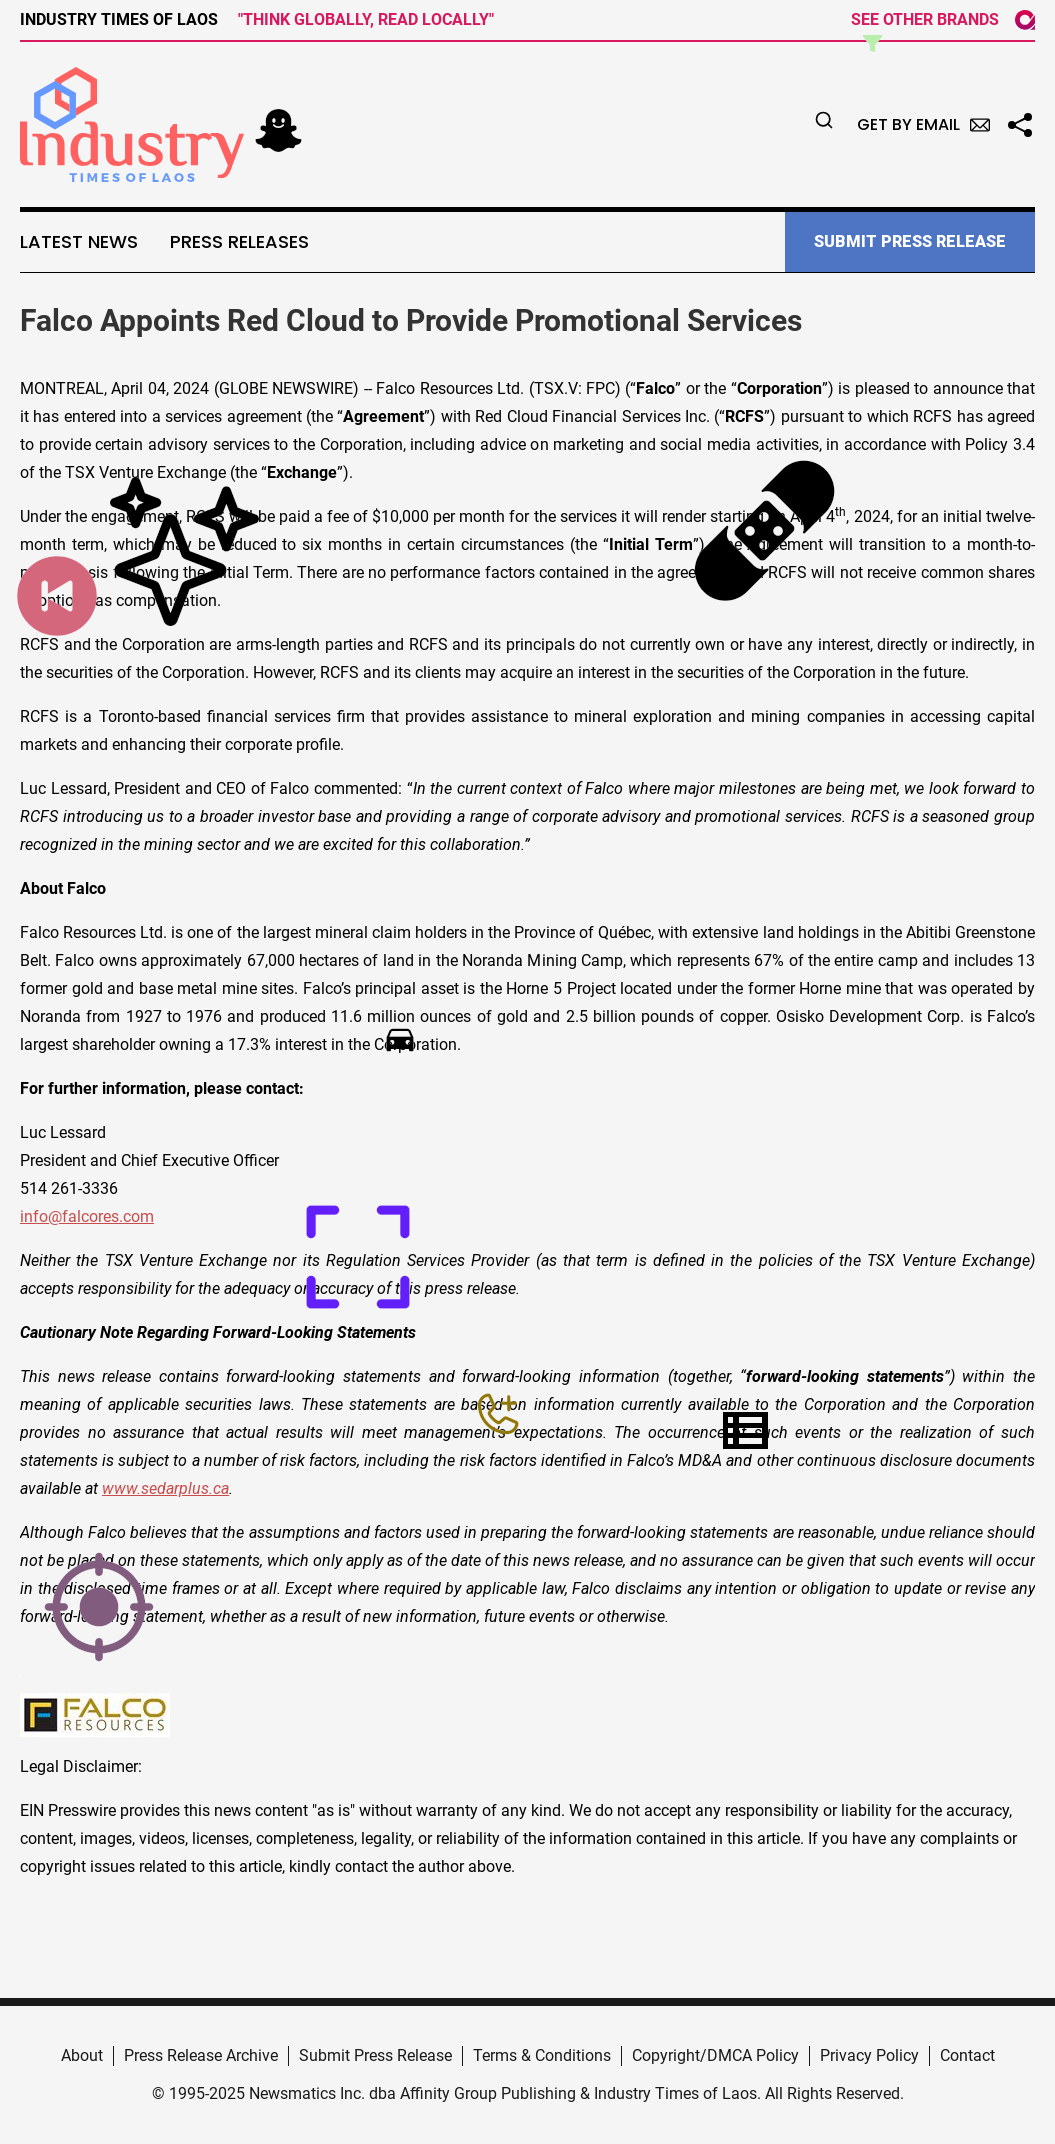 Image resolution: width=1055 pixels, height=2144 pixels. I want to click on access first aid or medical help, so click(764, 531).